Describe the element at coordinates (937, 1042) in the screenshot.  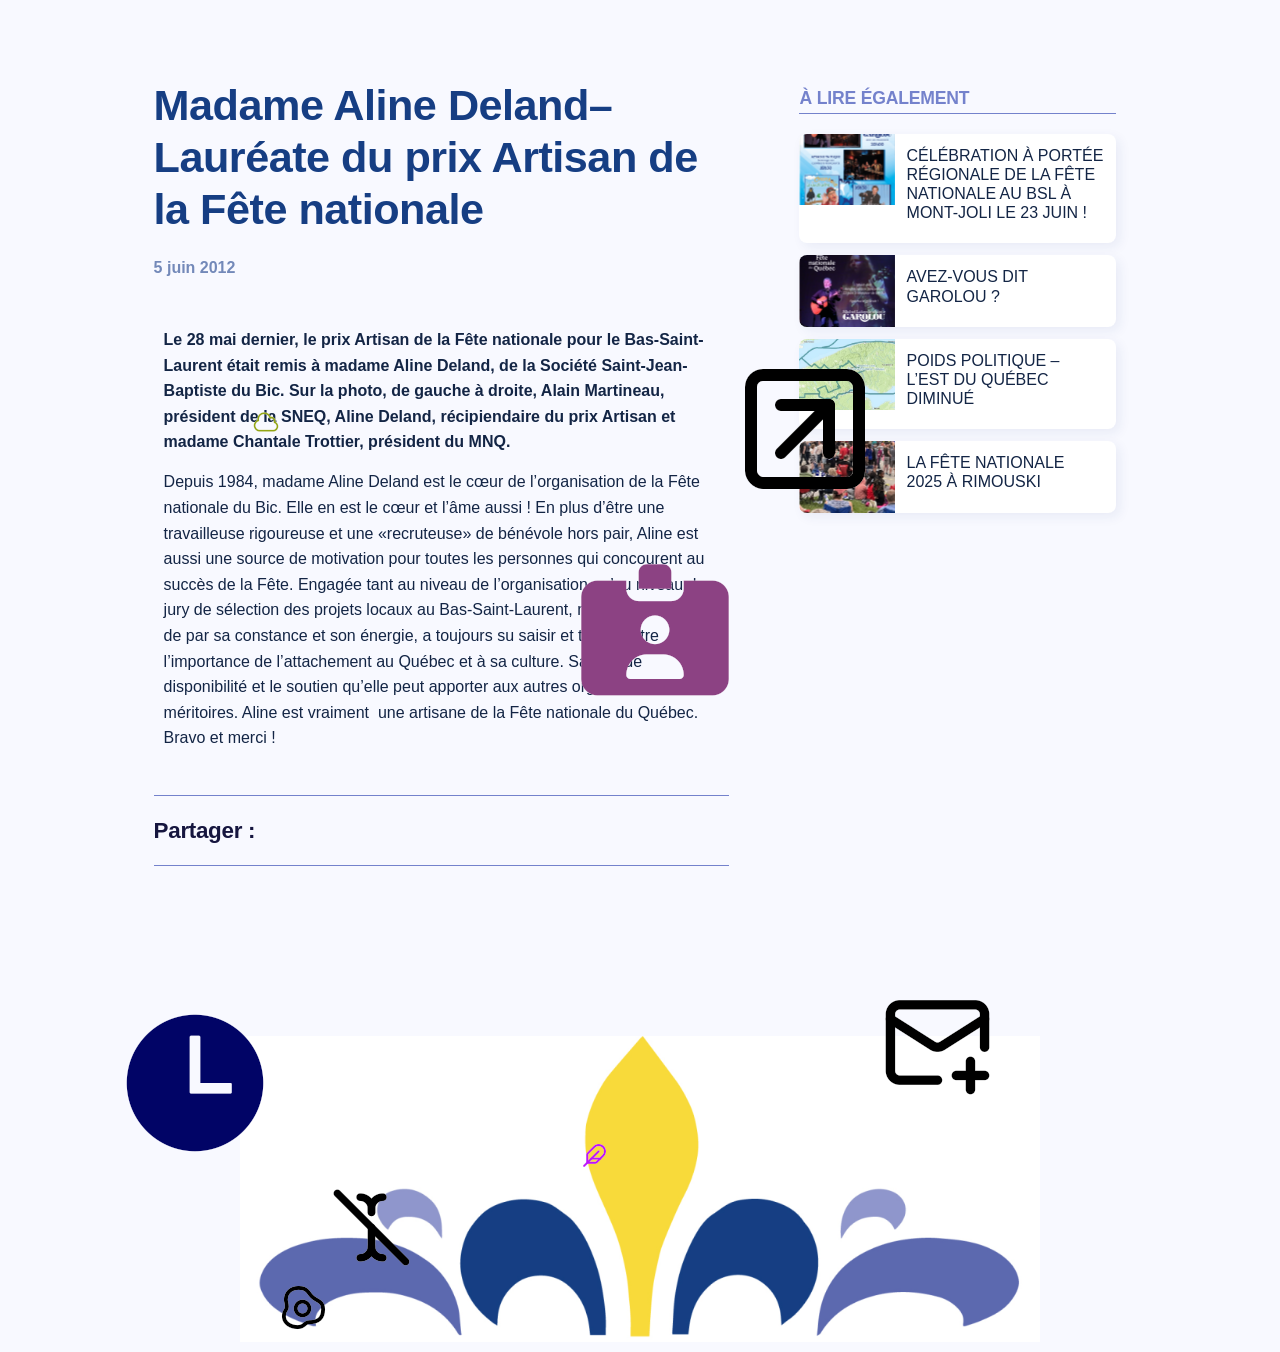
I see `compose a new email` at that location.